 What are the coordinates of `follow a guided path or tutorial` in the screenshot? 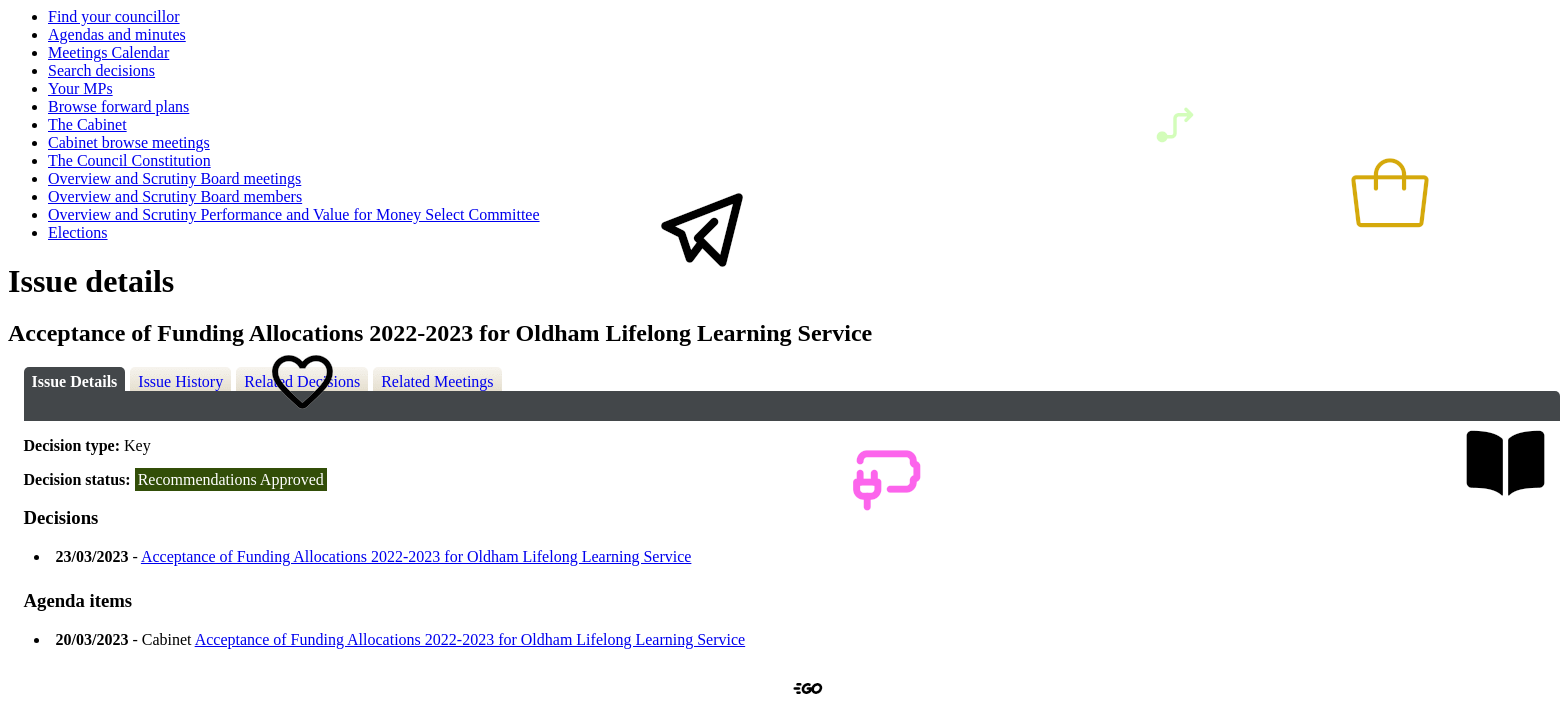 It's located at (1175, 124).